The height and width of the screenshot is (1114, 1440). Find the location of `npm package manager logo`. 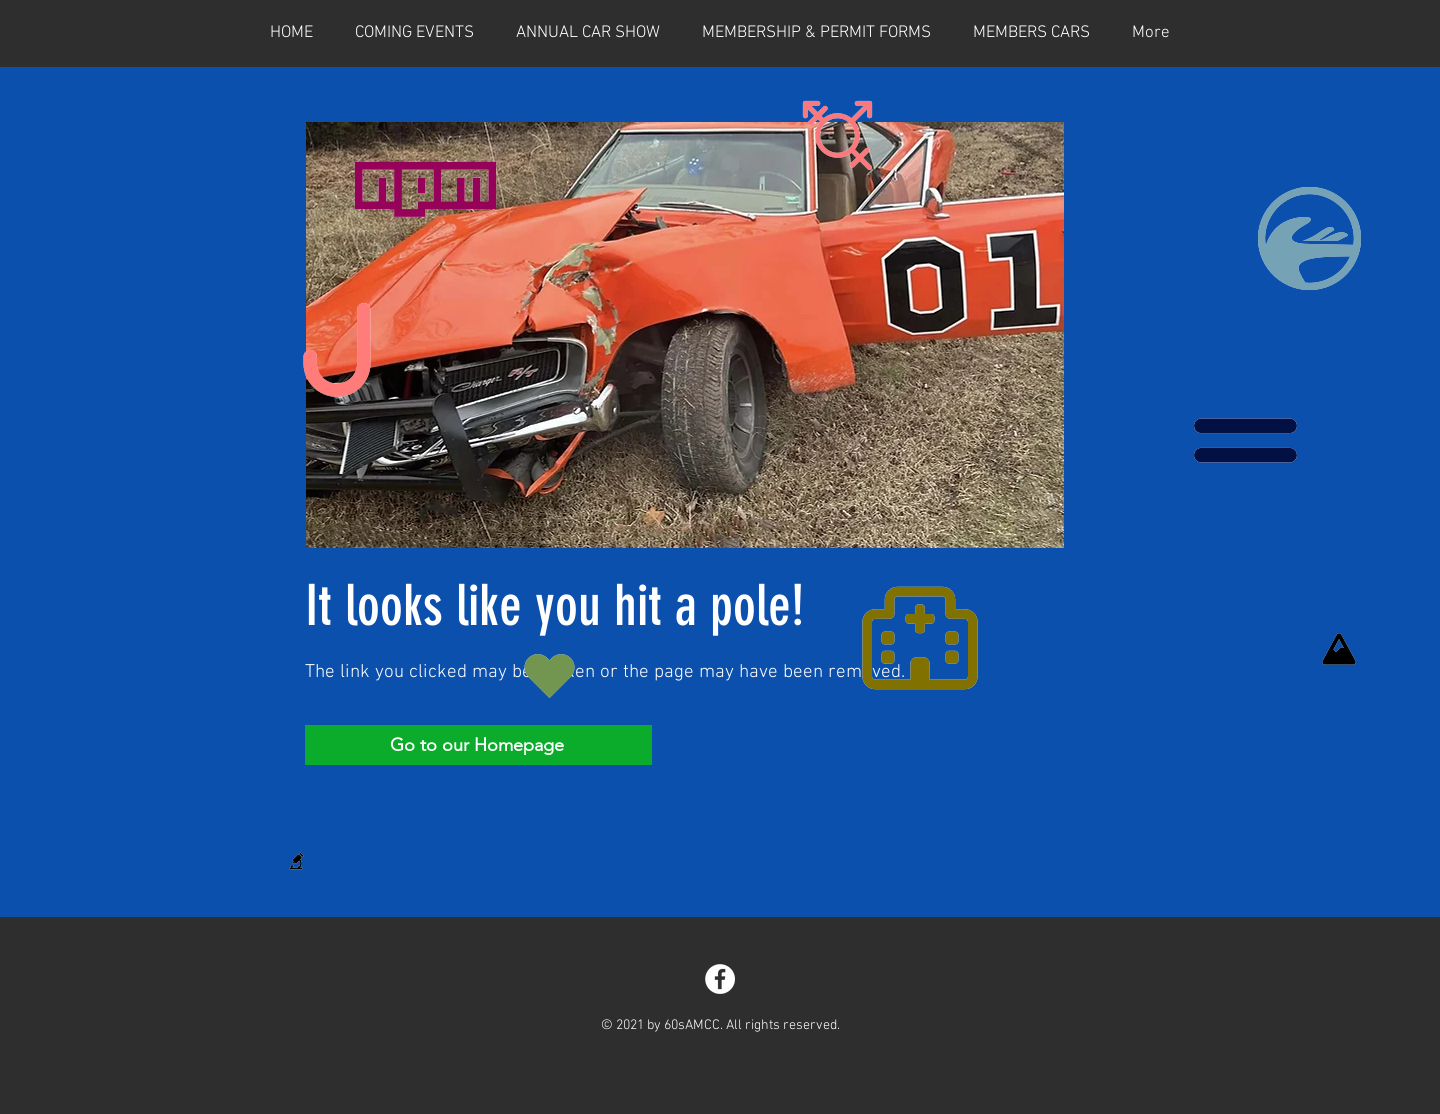

npm package manager logo is located at coordinates (425, 185).